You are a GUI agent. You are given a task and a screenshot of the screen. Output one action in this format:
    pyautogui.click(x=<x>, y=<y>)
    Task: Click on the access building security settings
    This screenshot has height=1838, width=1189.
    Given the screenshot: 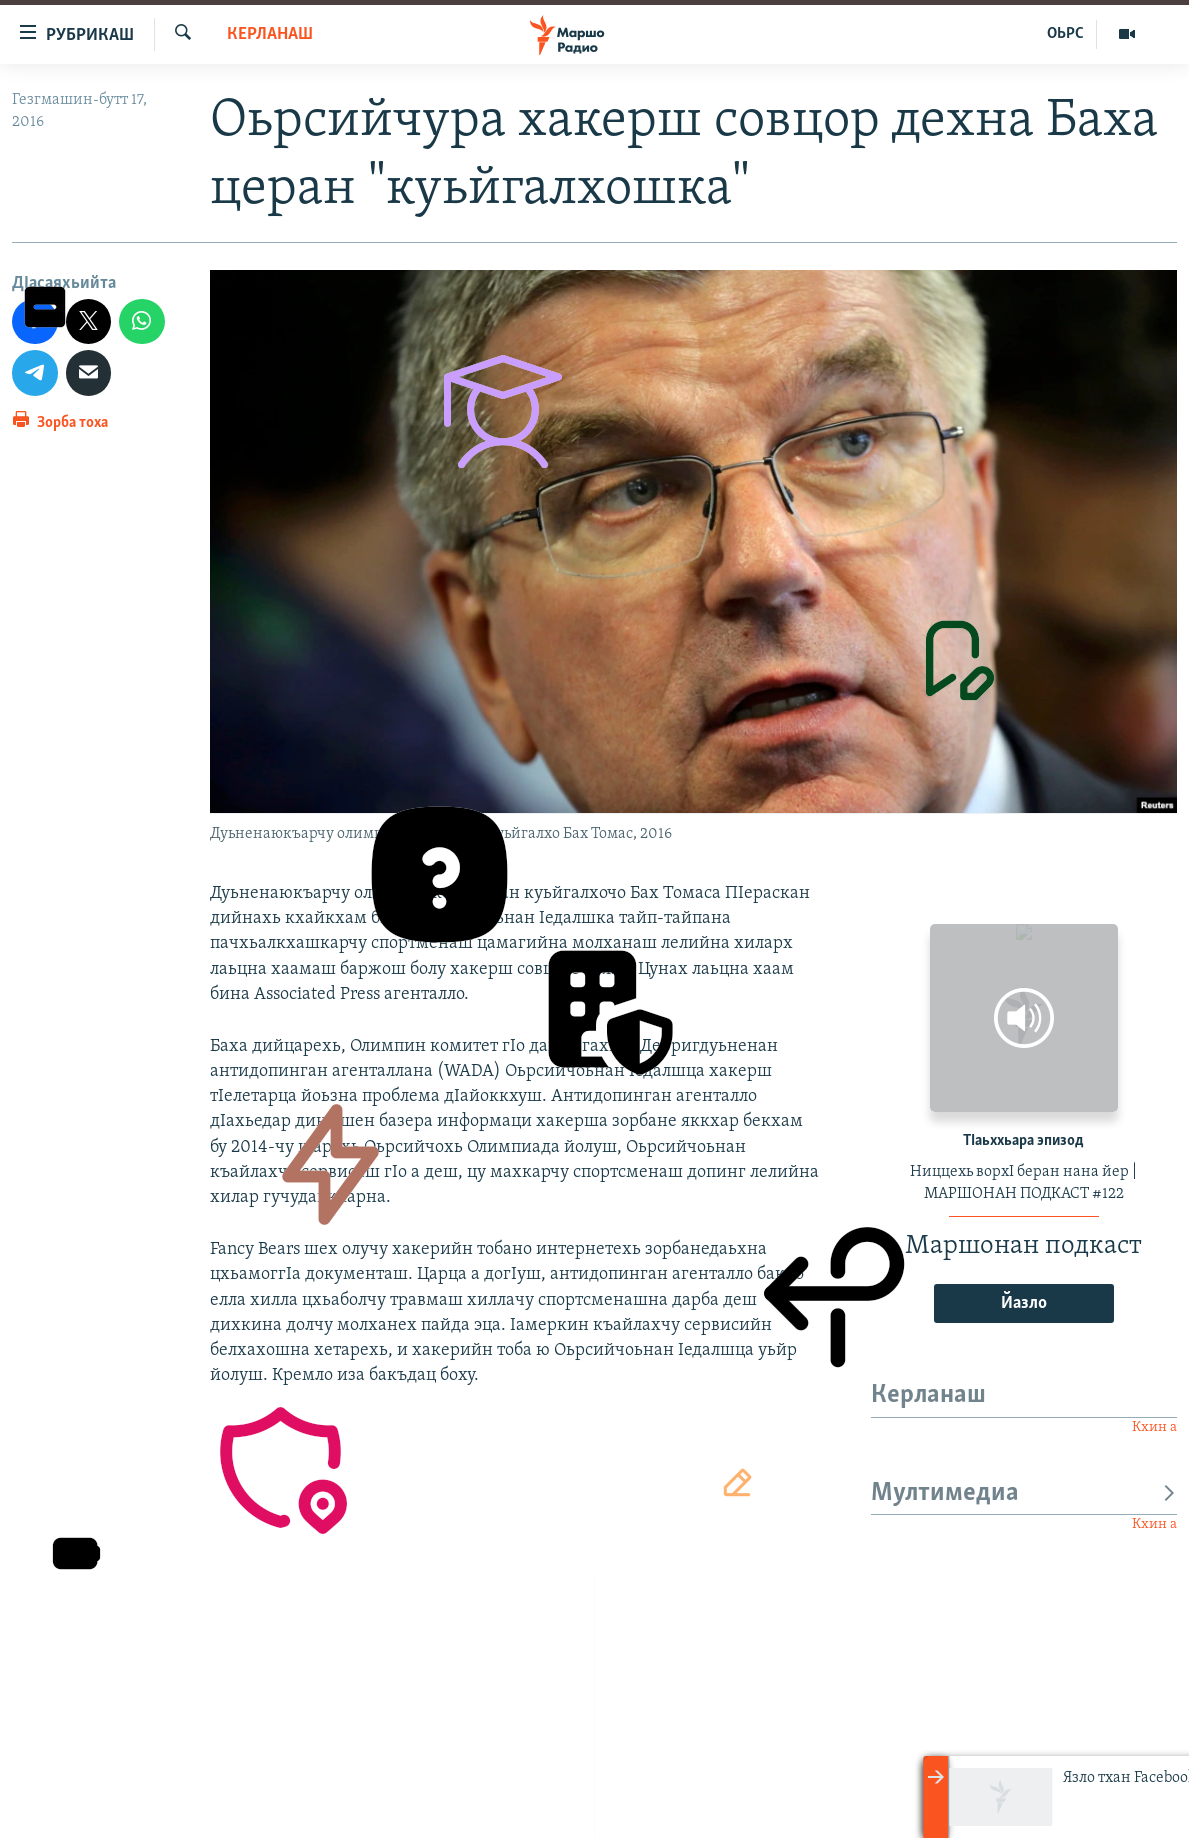 What is the action you would take?
    pyautogui.click(x=607, y=1009)
    